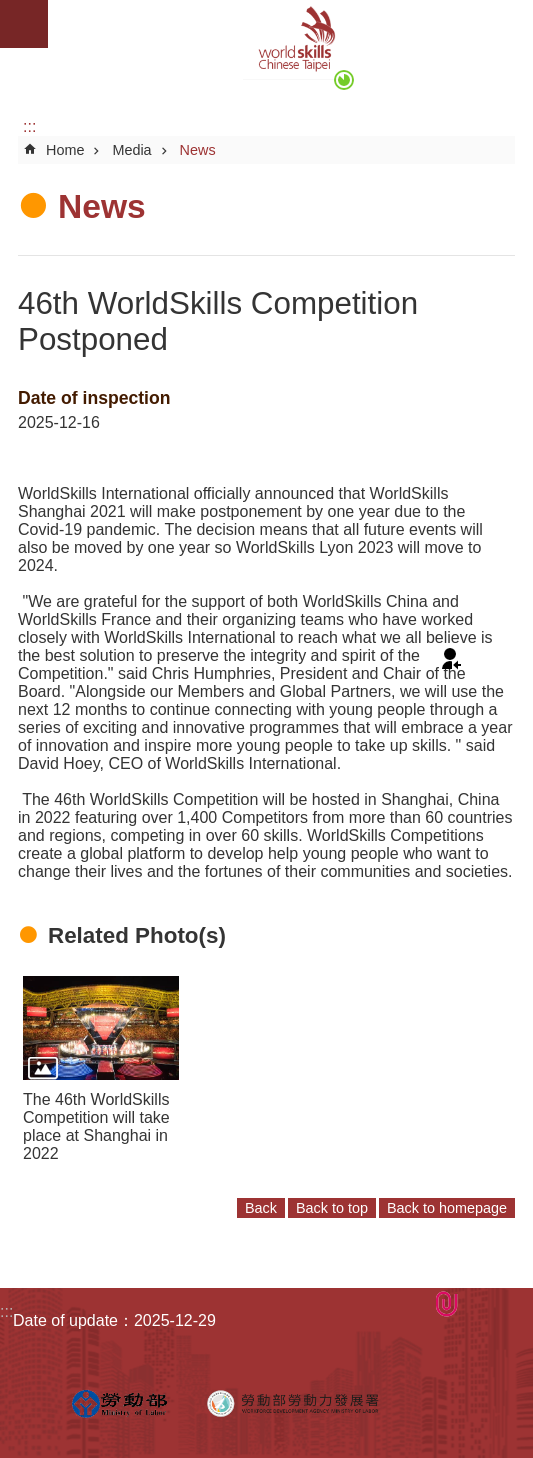 The width and height of the screenshot is (533, 1458). I want to click on indicates task progress at approximately 70% complete, so click(344, 80).